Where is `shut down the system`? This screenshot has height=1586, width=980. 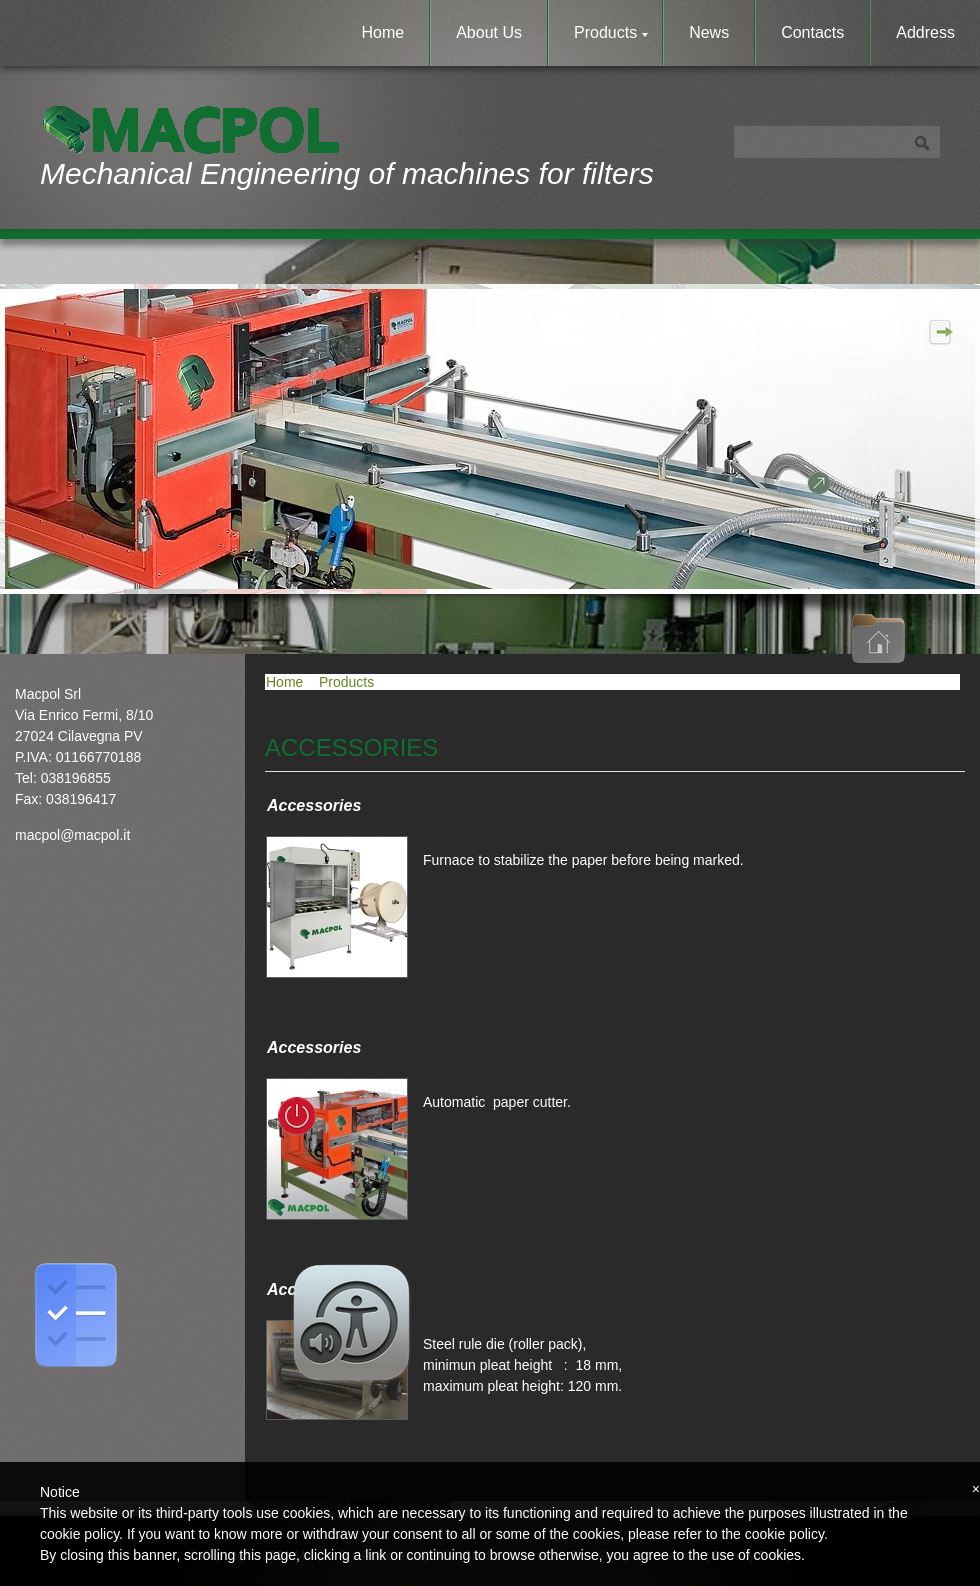
shut down the system is located at coordinates (297, 1116).